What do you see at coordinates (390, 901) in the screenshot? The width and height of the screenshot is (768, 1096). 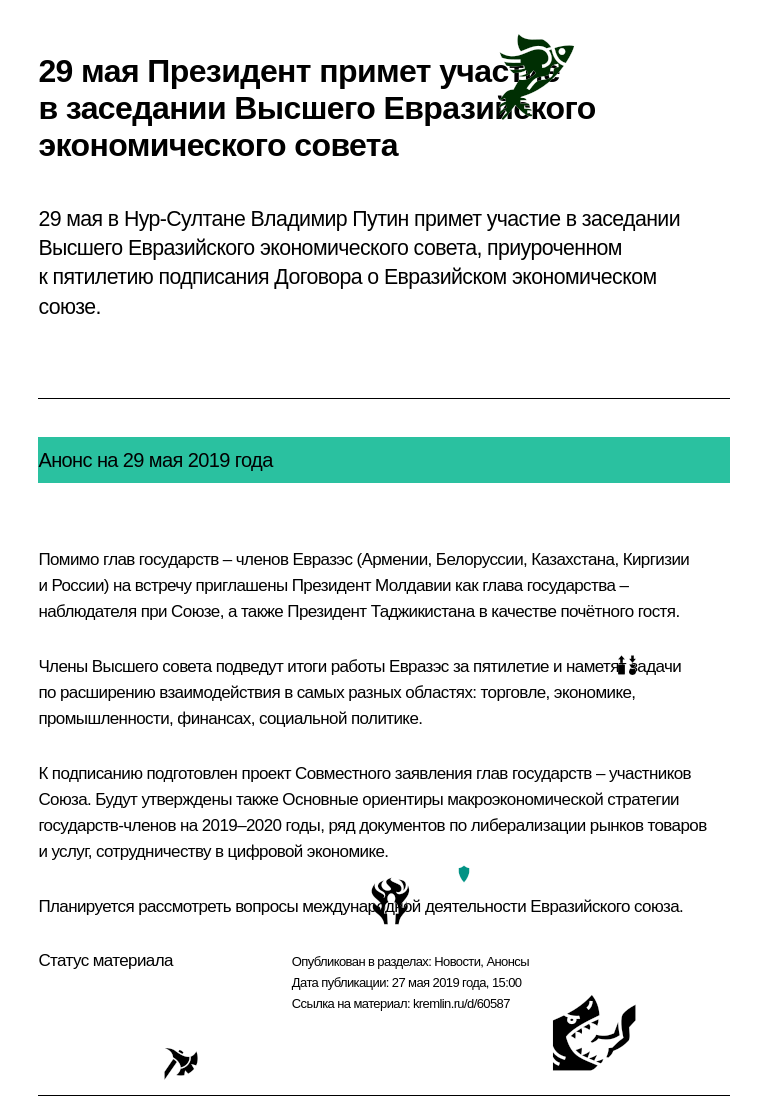 I see `indicates a hot streak or trending status` at bounding box center [390, 901].